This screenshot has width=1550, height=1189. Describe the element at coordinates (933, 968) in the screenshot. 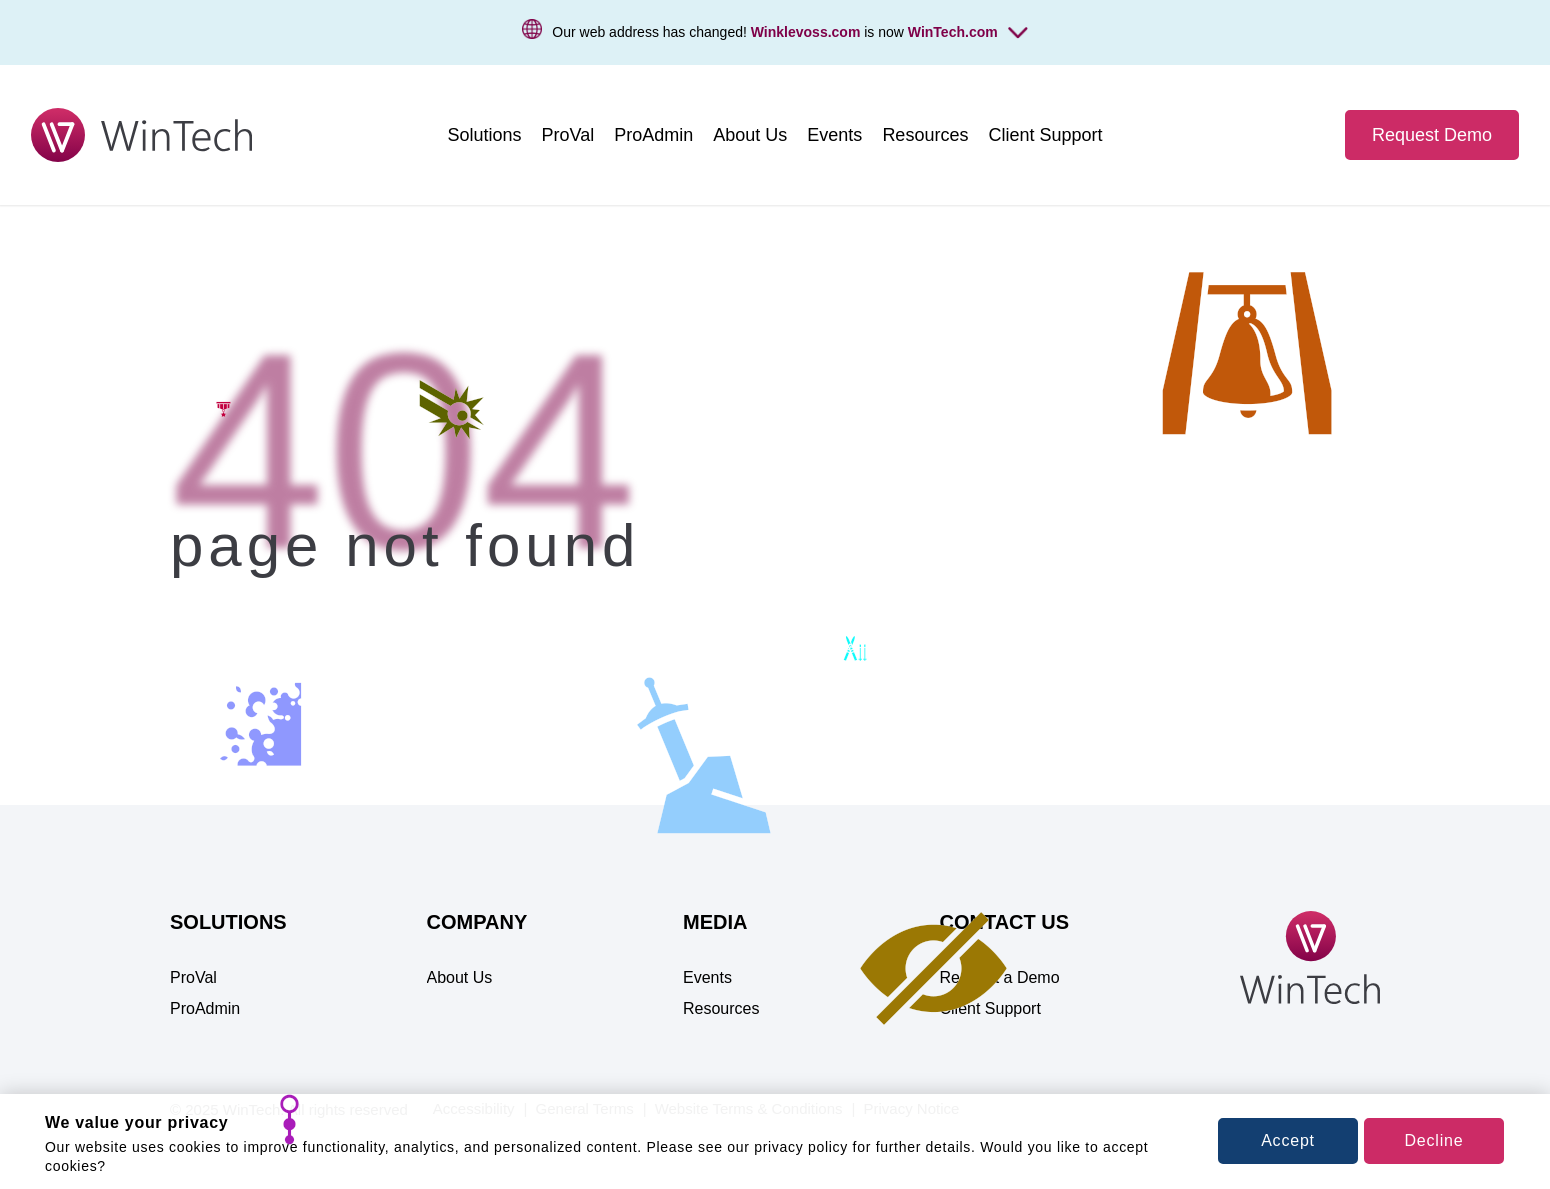

I see `hide content or toggle visibility off` at that location.